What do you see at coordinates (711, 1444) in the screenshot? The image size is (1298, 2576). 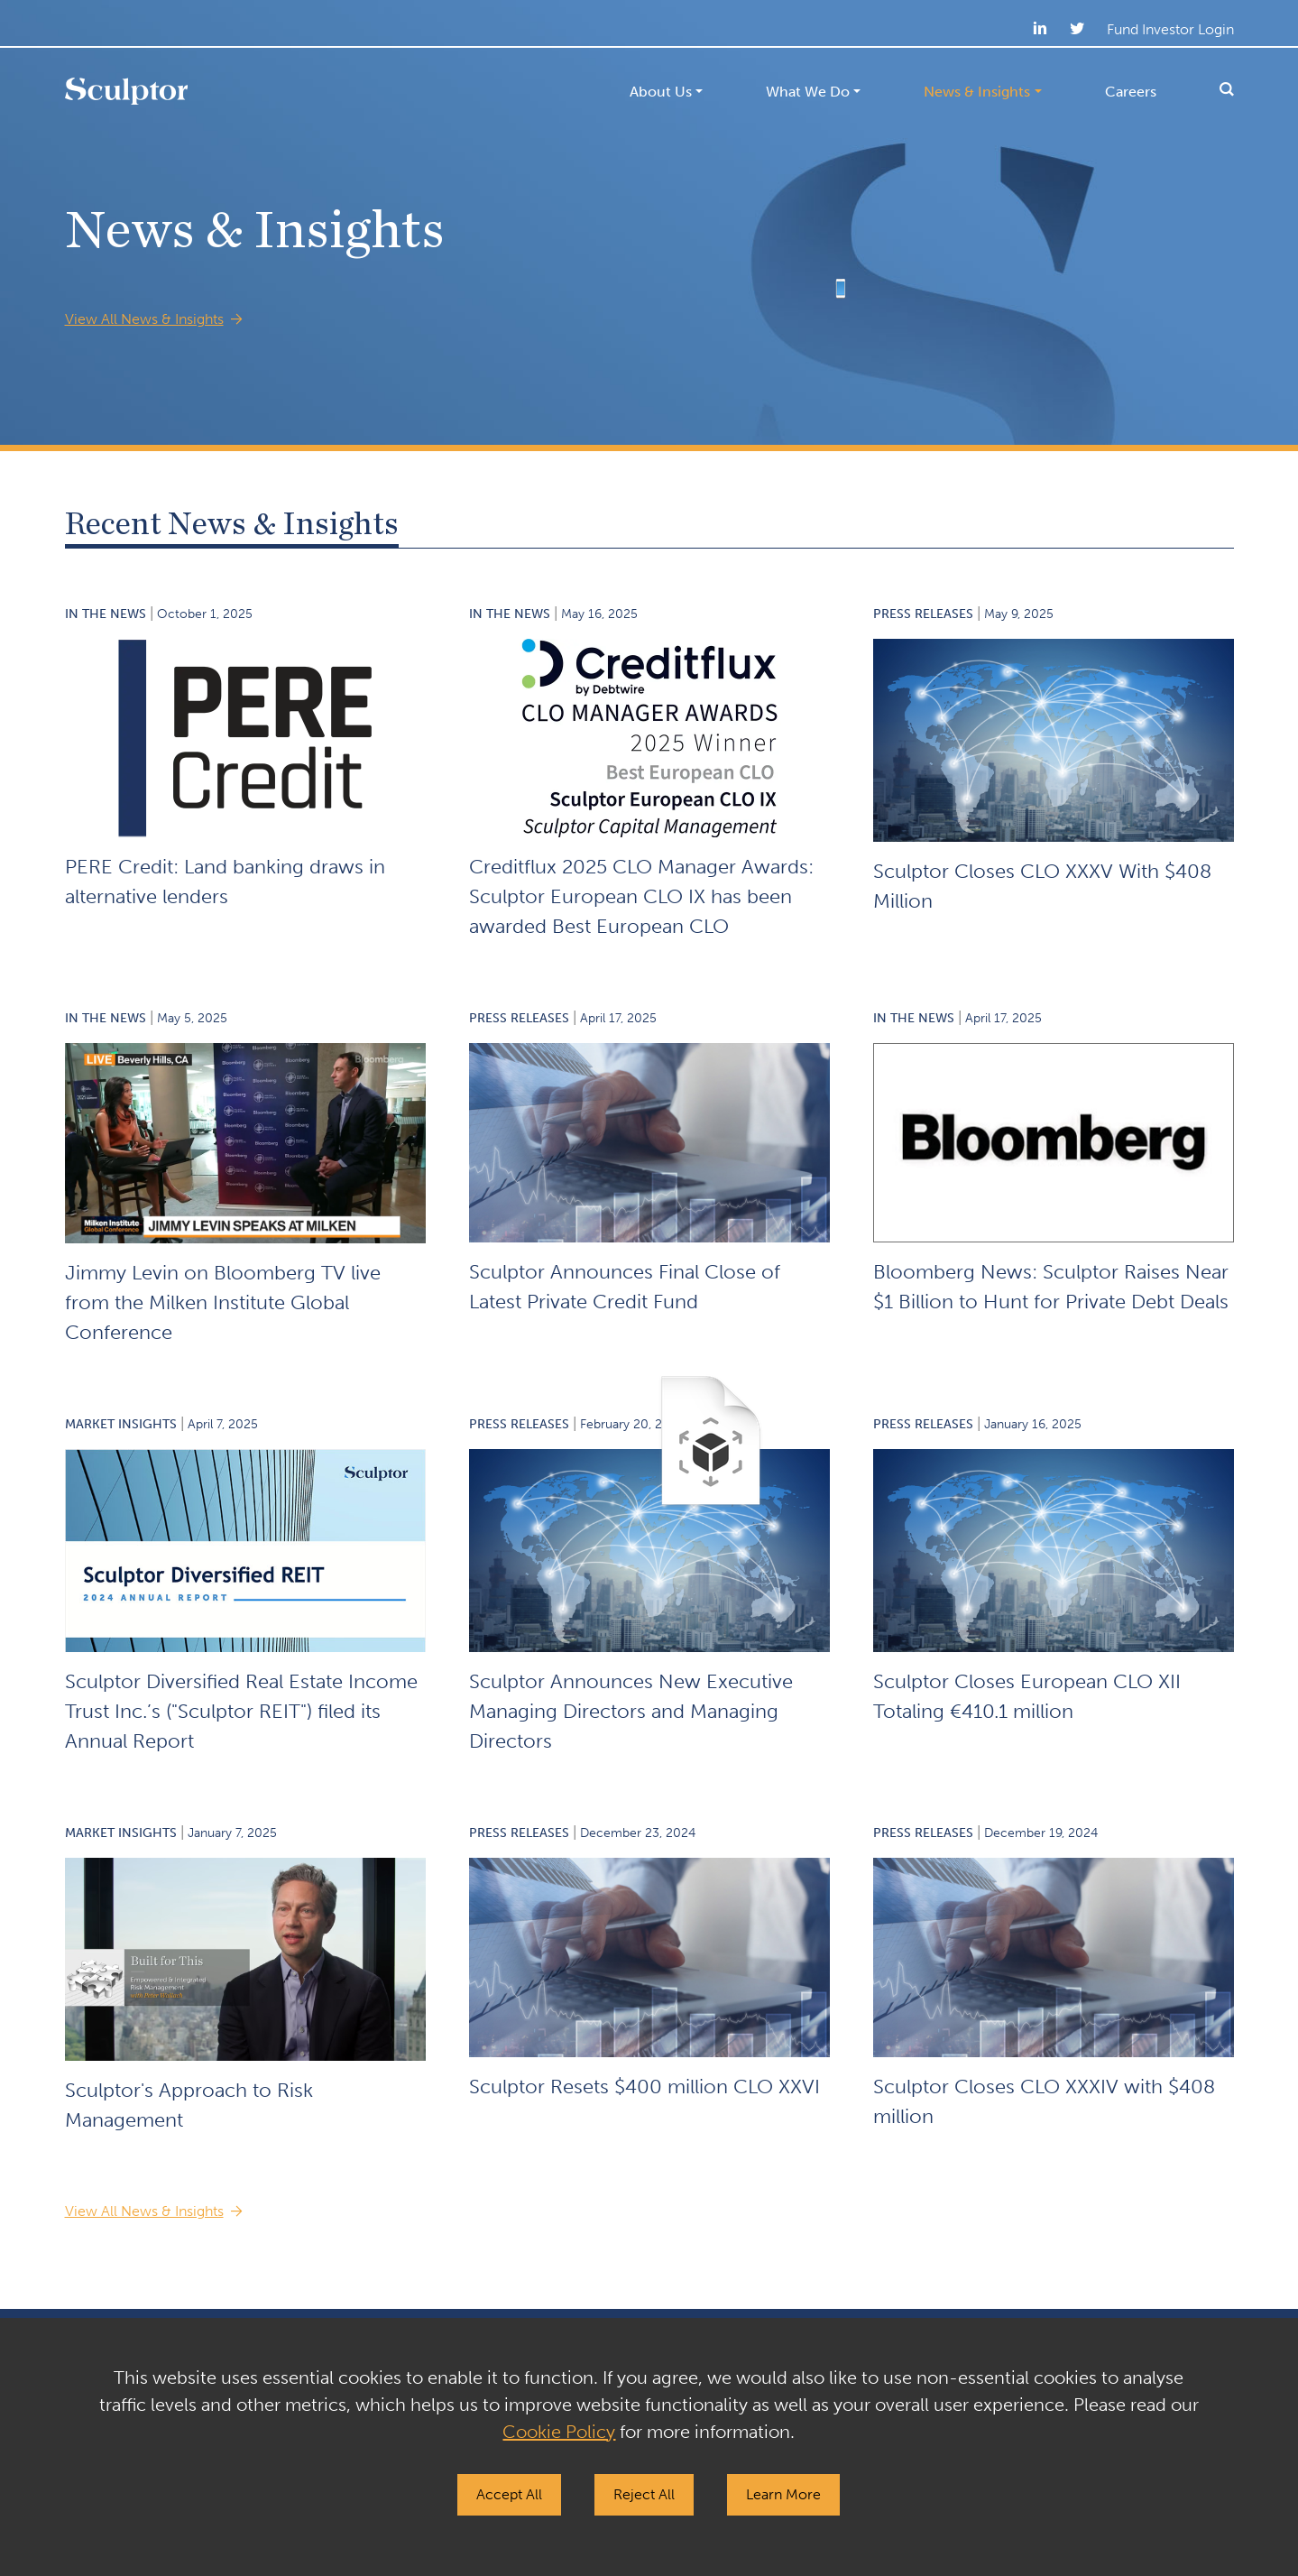 I see `open a 3D reality file or AR content` at bounding box center [711, 1444].